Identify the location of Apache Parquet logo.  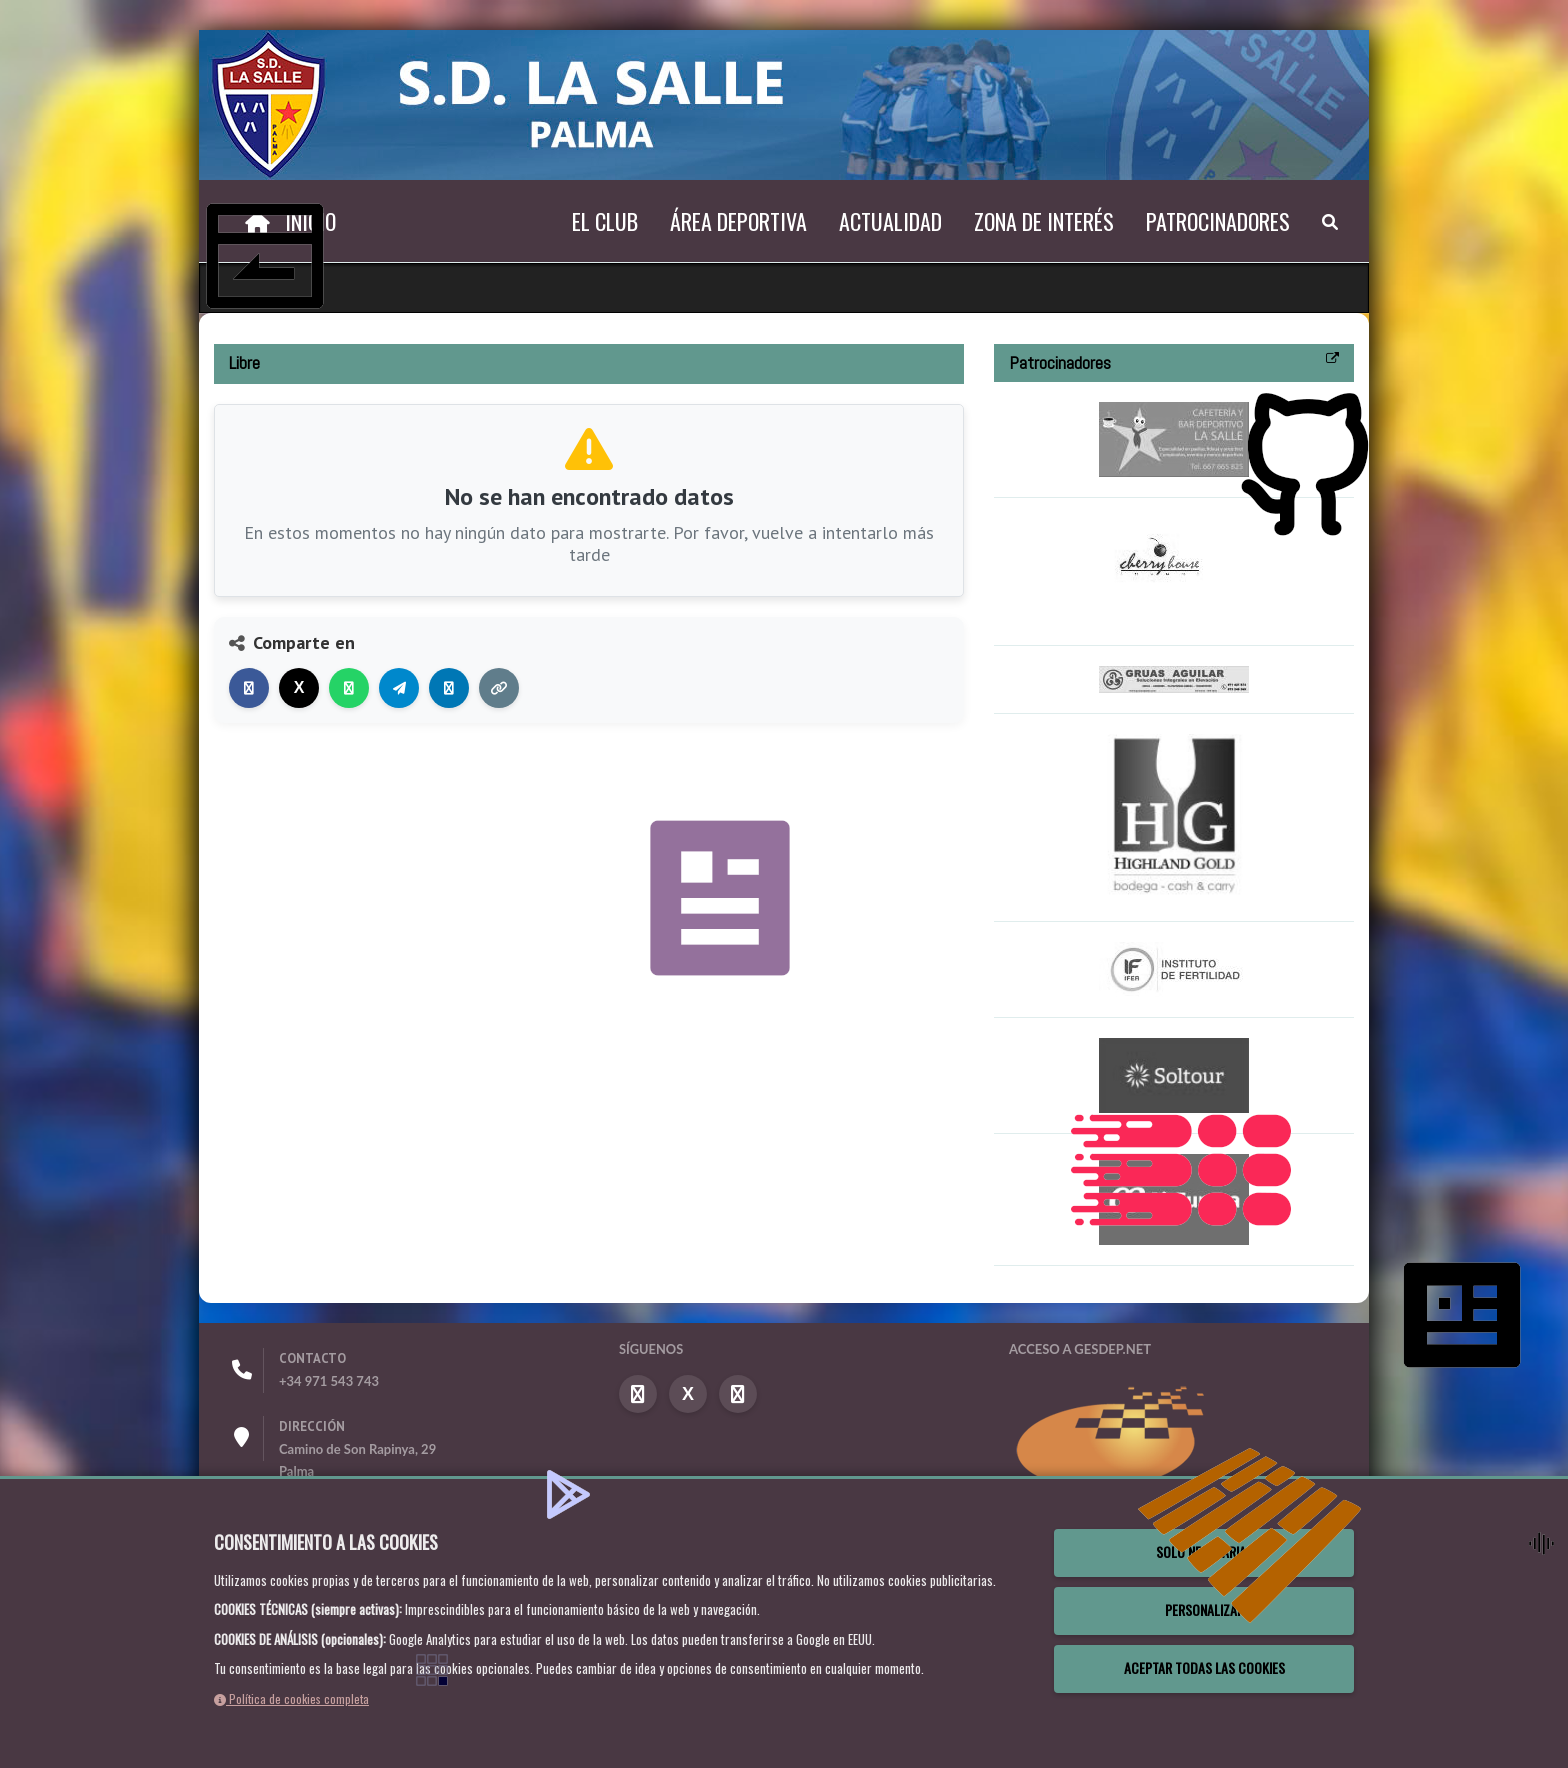
(1249, 1535).